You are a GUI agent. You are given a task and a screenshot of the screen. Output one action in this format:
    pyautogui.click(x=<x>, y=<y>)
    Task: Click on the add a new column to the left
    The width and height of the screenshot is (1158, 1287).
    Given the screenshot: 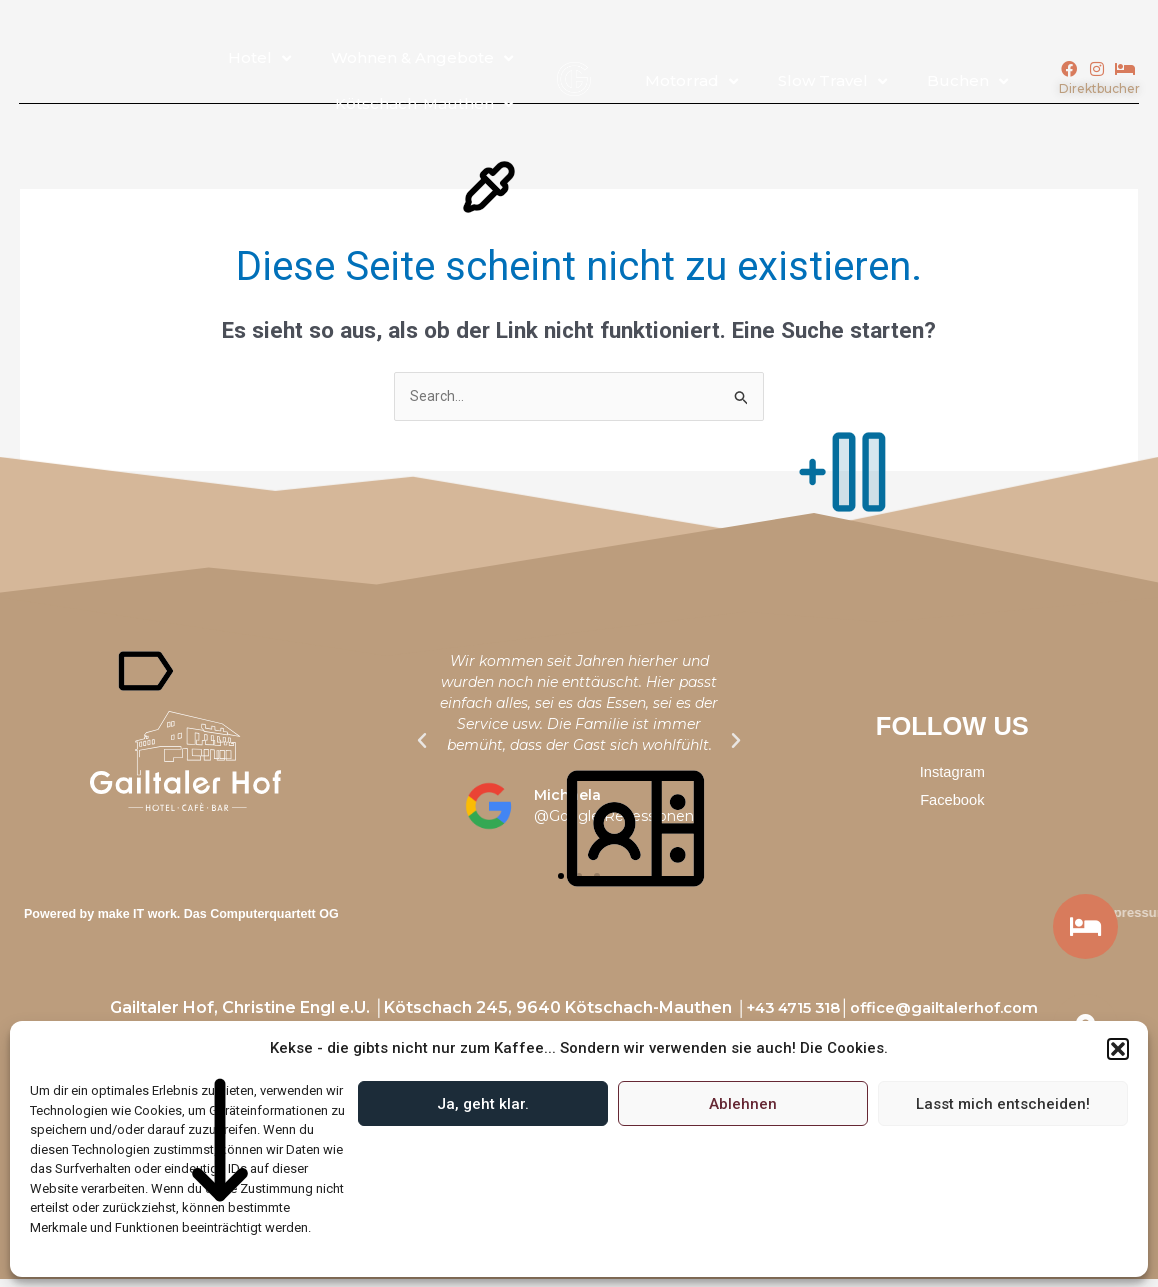 What is the action you would take?
    pyautogui.click(x=849, y=472)
    